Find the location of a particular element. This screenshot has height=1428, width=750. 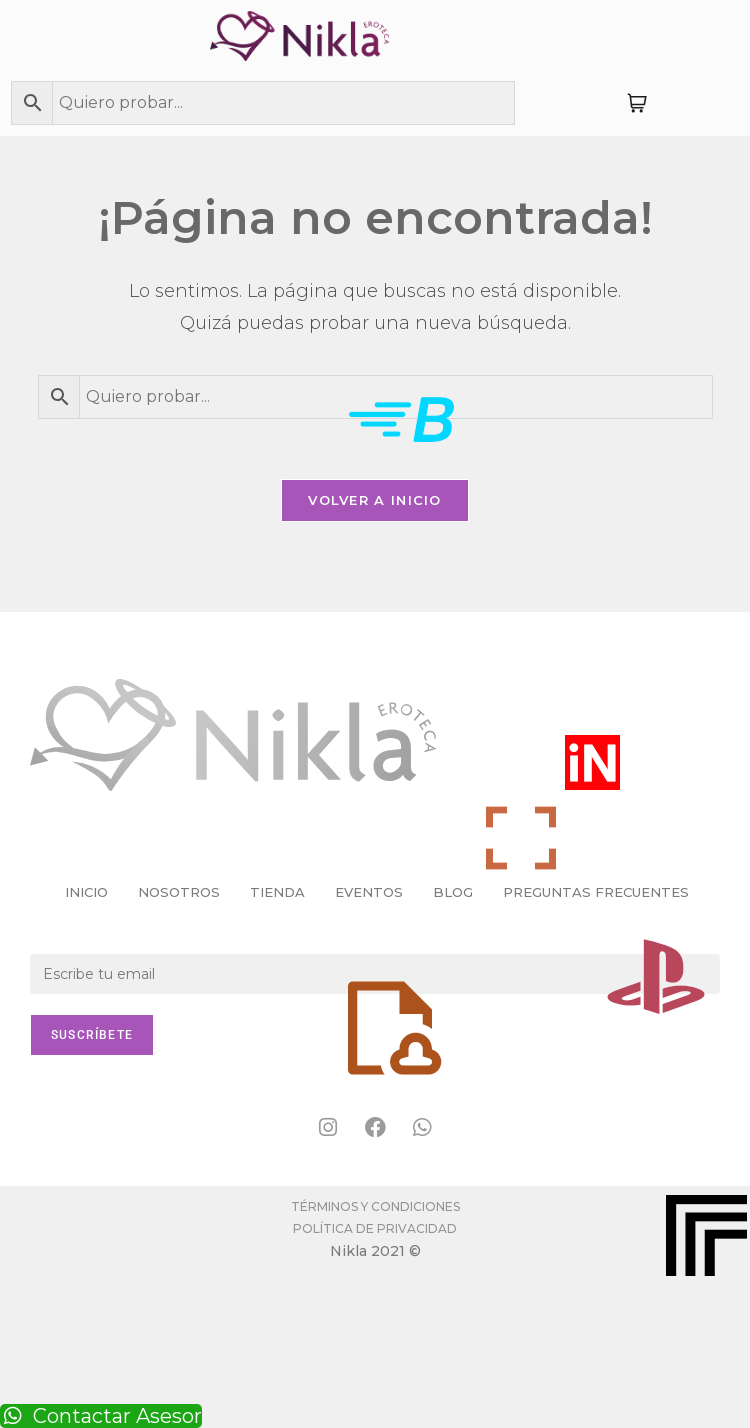

upload file to cloud storage is located at coordinates (390, 1028).